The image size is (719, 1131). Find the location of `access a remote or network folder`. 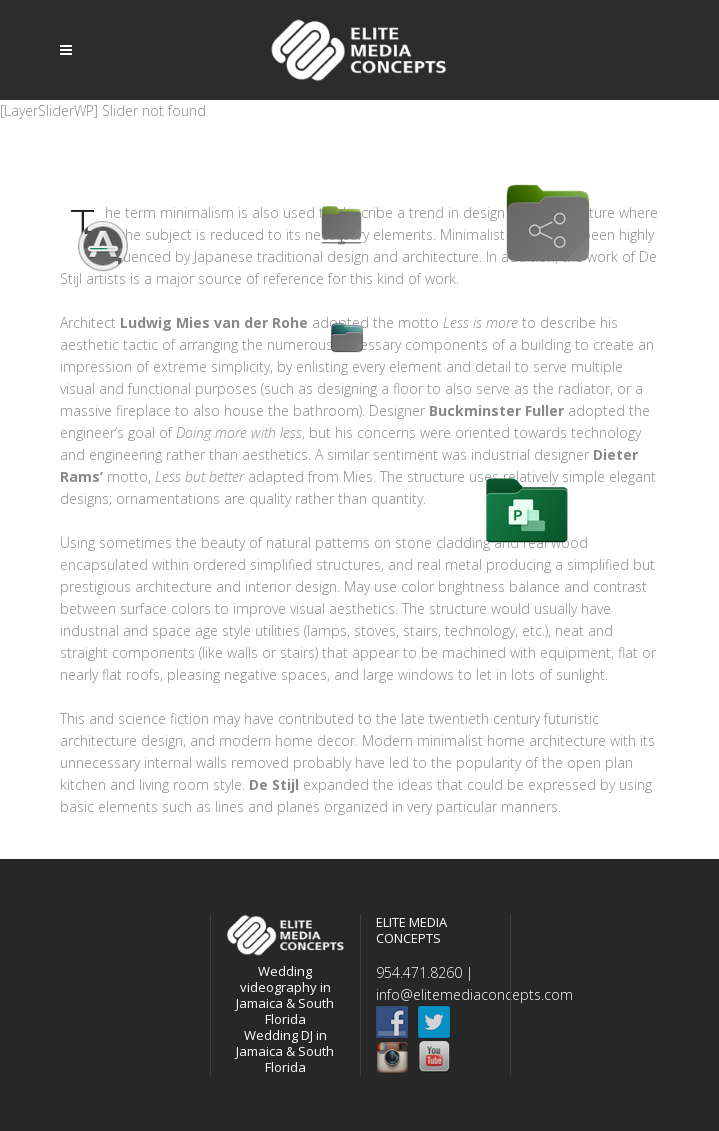

access a remote or network folder is located at coordinates (341, 224).